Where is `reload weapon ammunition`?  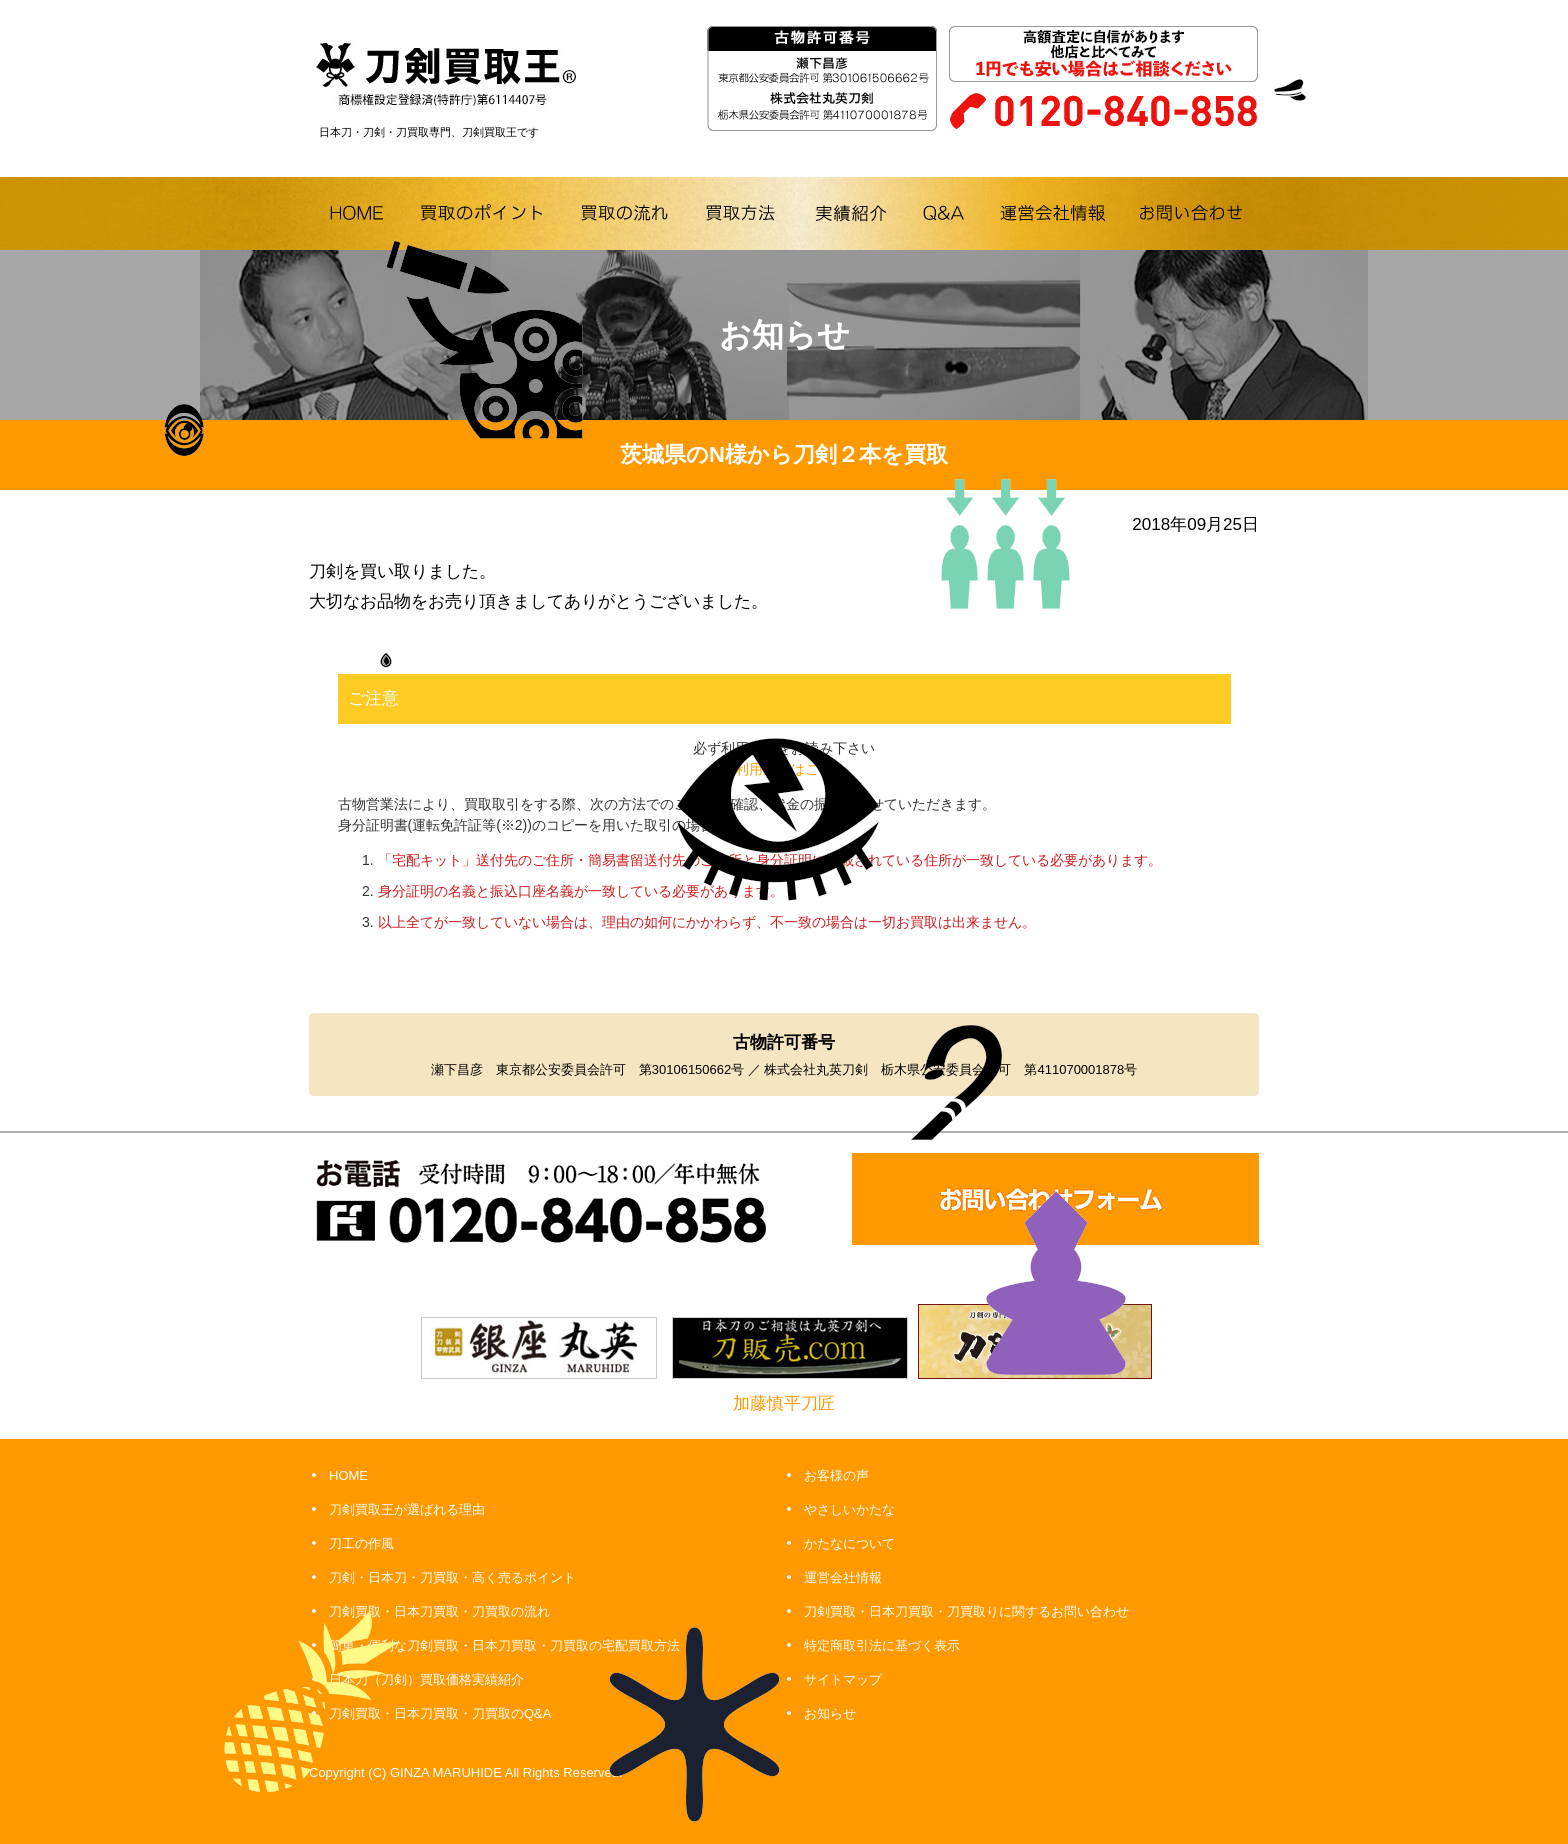 reload weapon ammunition is located at coordinates (481, 337).